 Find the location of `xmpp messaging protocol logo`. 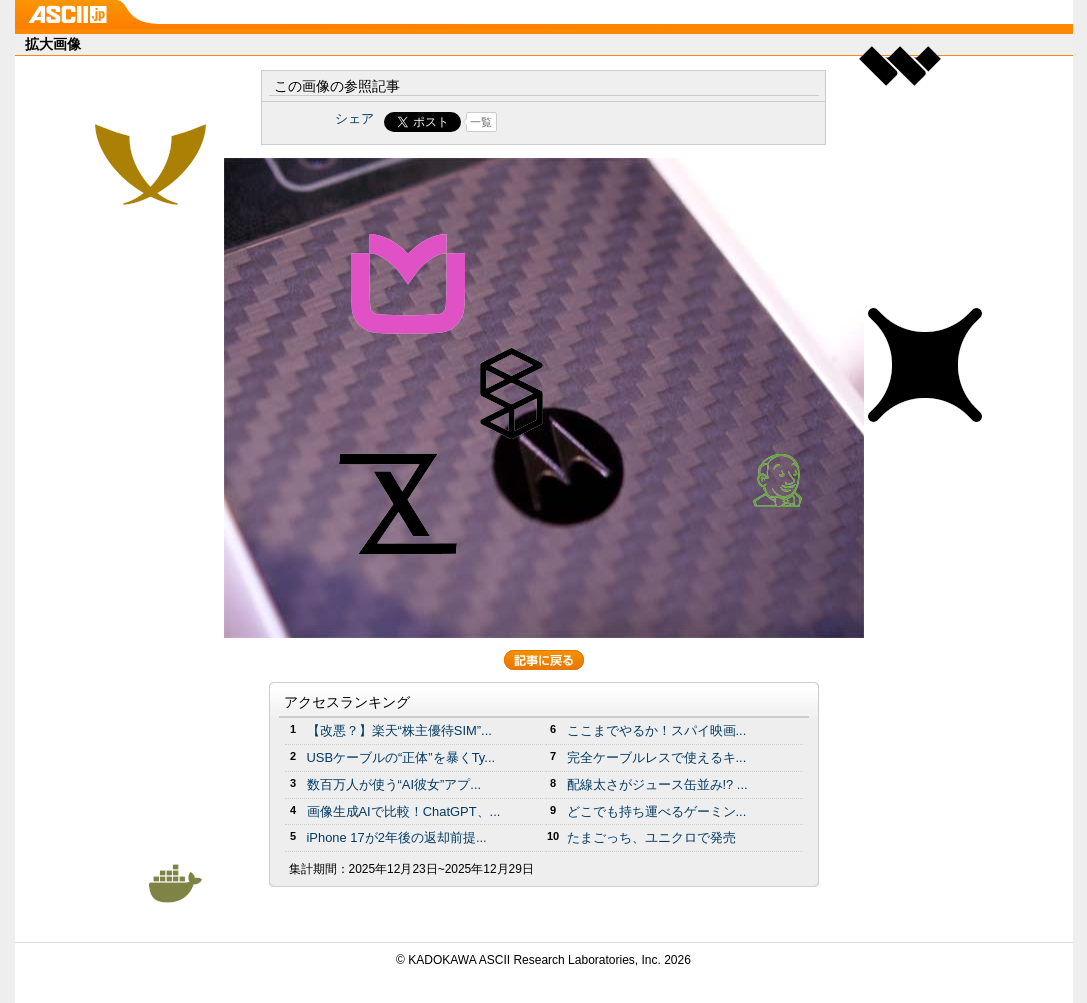

xmpp messaging protocol logo is located at coordinates (150, 164).